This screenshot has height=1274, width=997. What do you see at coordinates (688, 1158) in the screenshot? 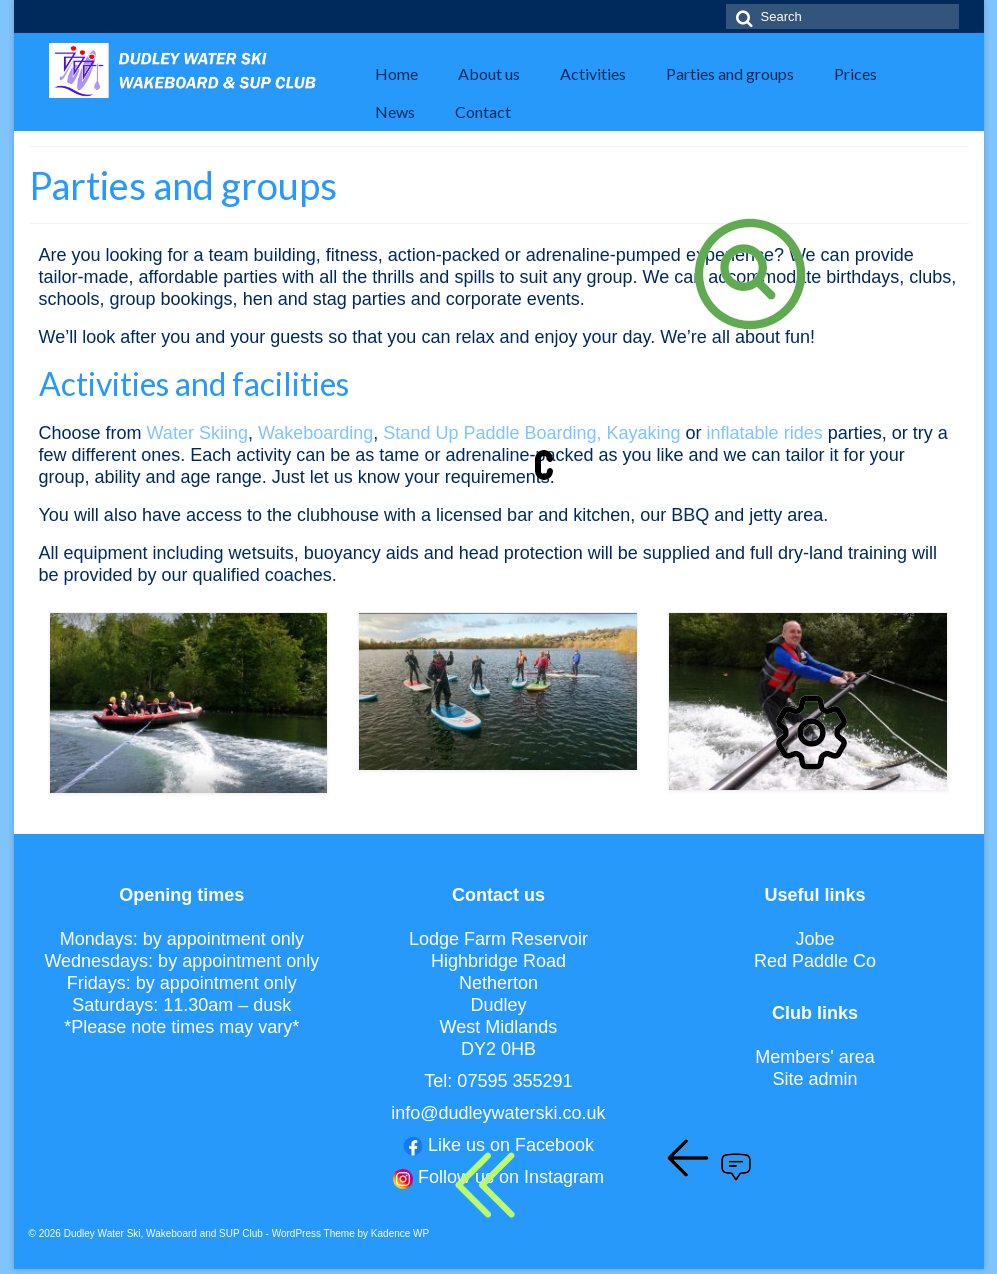
I see `go back to the previous screen` at bounding box center [688, 1158].